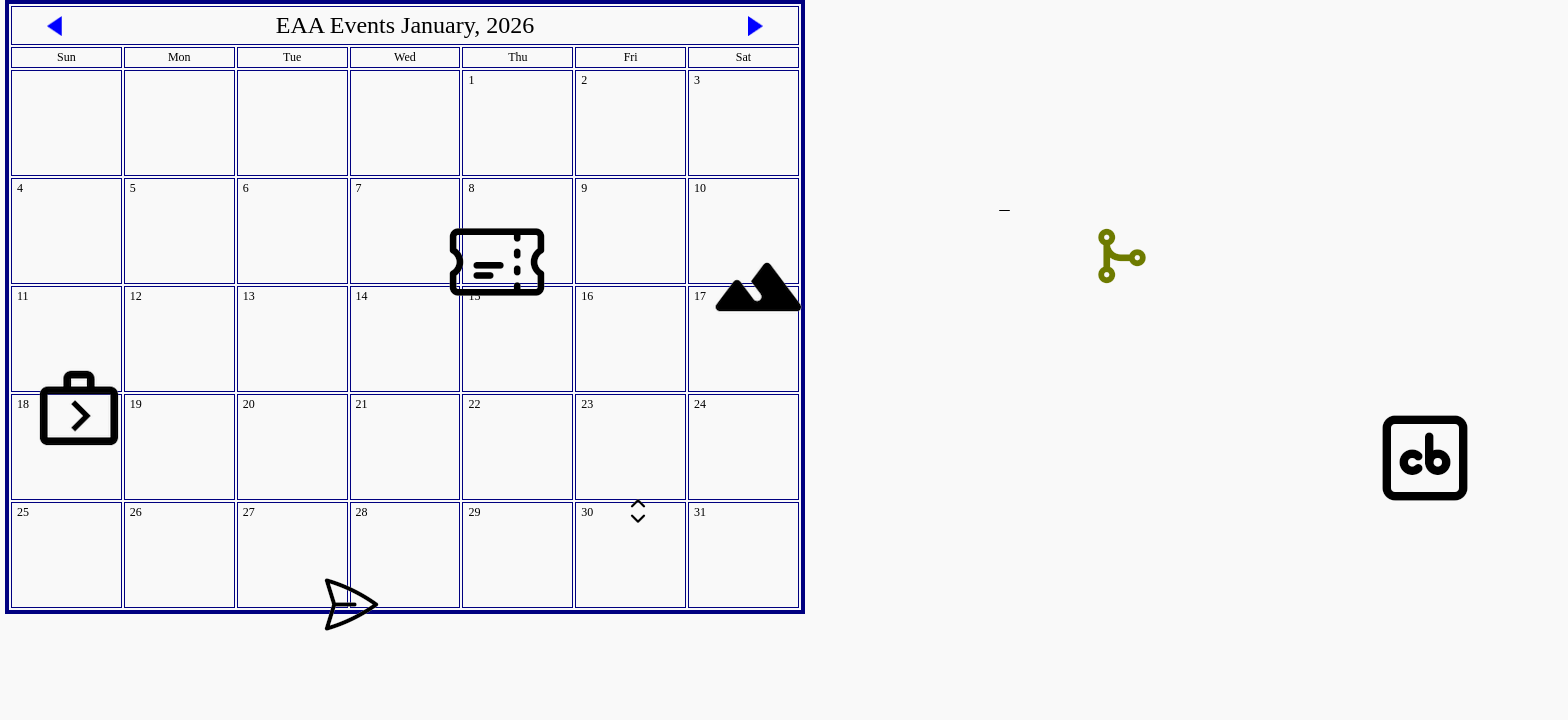 The image size is (1568, 720). What do you see at coordinates (79, 406) in the screenshot?
I see `schedule task for next week` at bounding box center [79, 406].